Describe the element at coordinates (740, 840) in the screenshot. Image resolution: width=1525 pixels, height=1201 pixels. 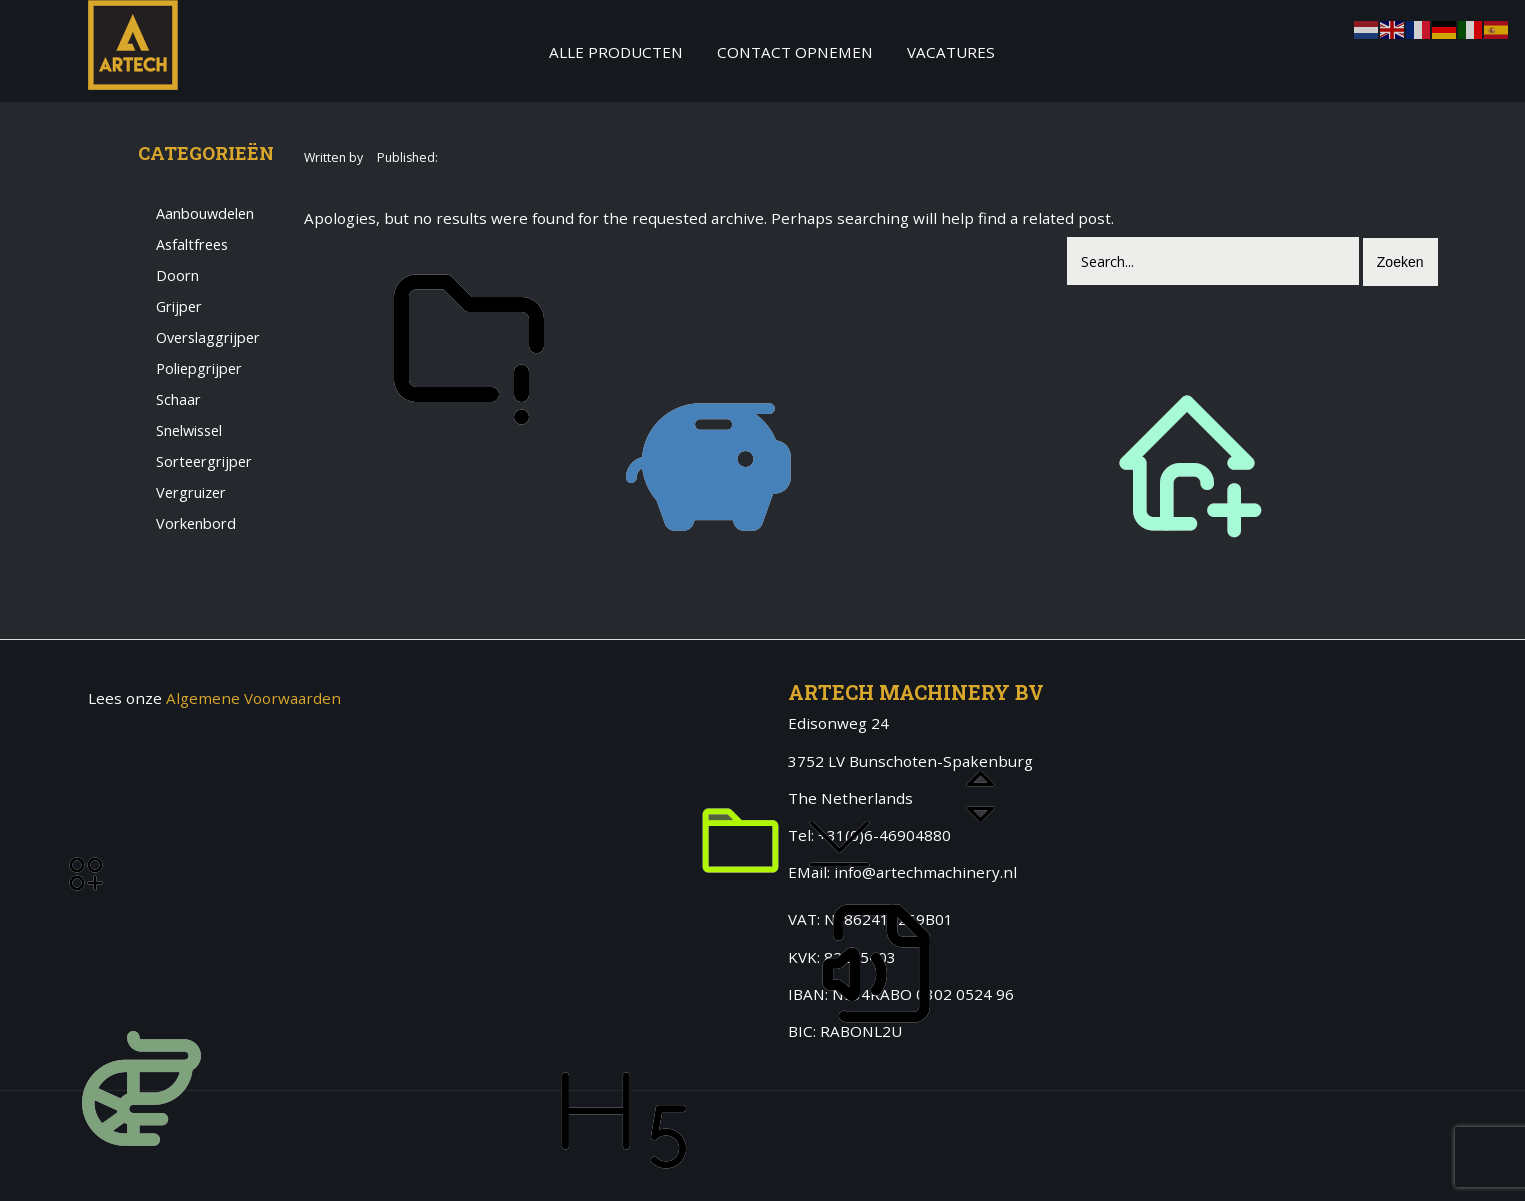
I see `open folder to view files` at that location.